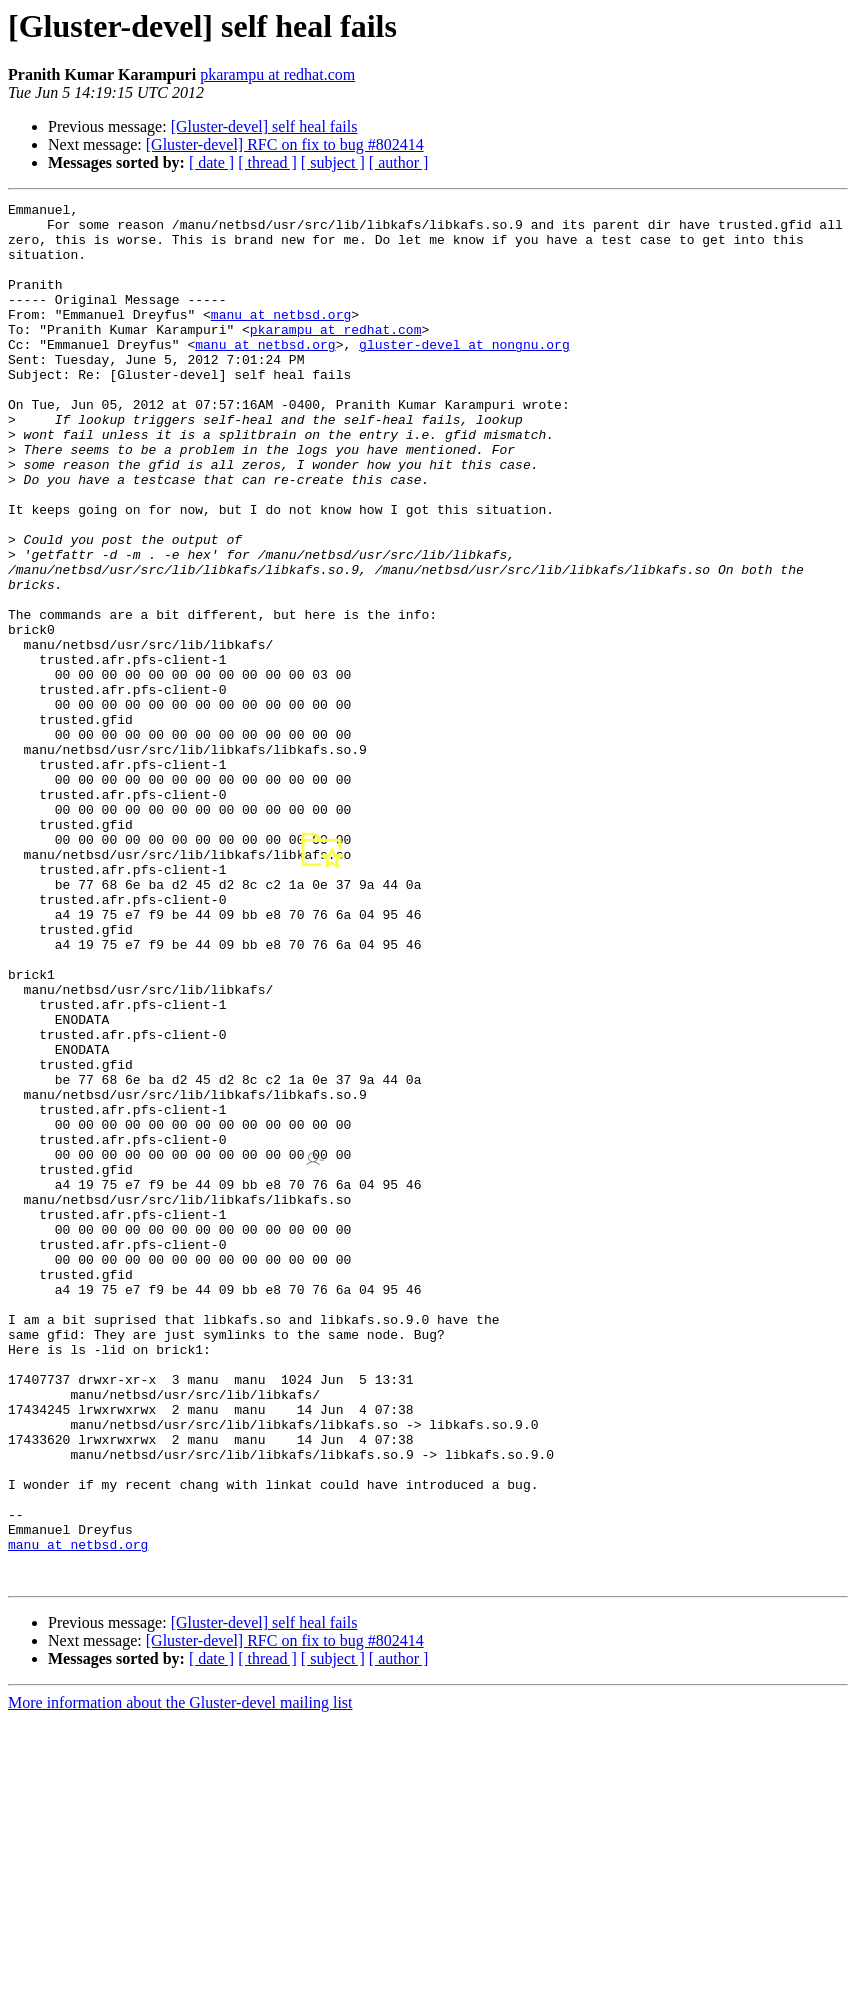  Describe the element at coordinates (321, 849) in the screenshot. I see `access your starred or favorite folder` at that location.